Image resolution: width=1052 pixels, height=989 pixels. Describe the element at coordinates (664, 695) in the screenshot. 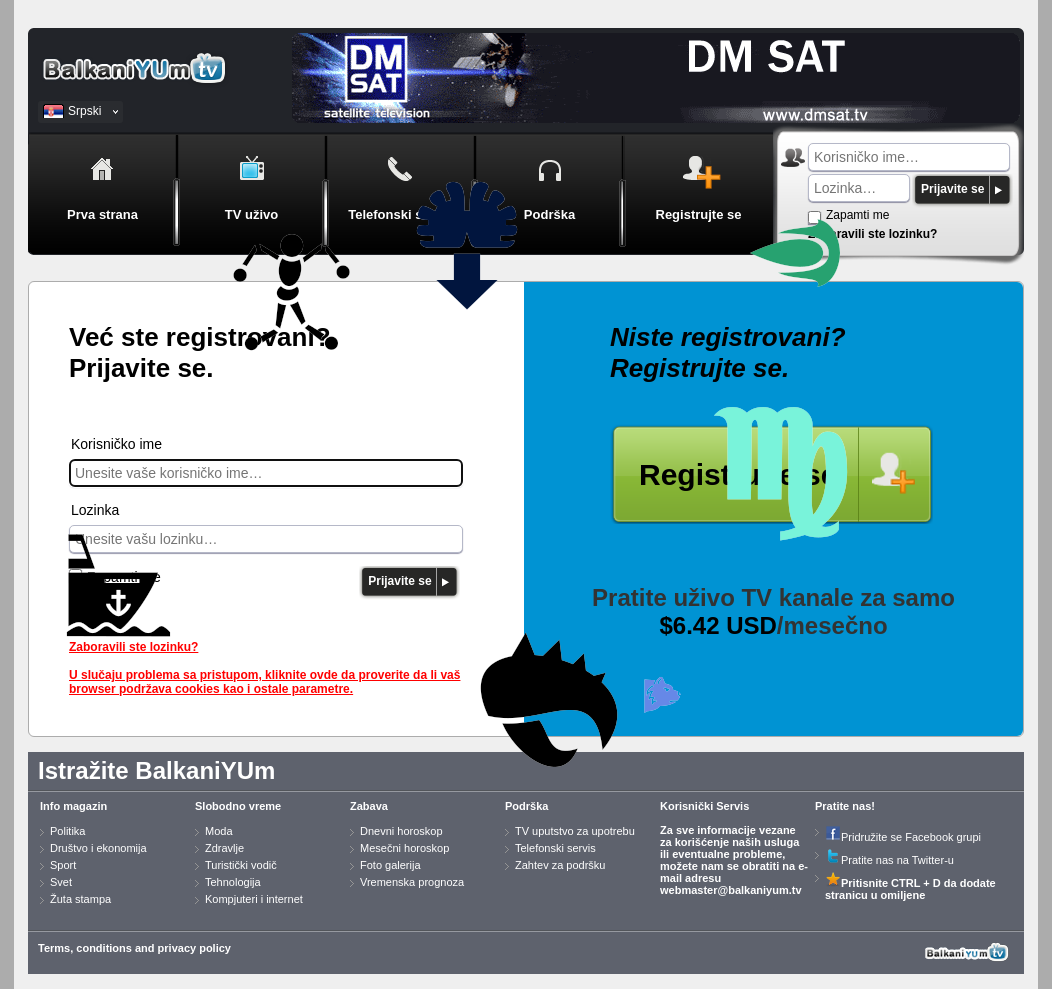

I see `access bear or wildlife-related content in a game` at that location.